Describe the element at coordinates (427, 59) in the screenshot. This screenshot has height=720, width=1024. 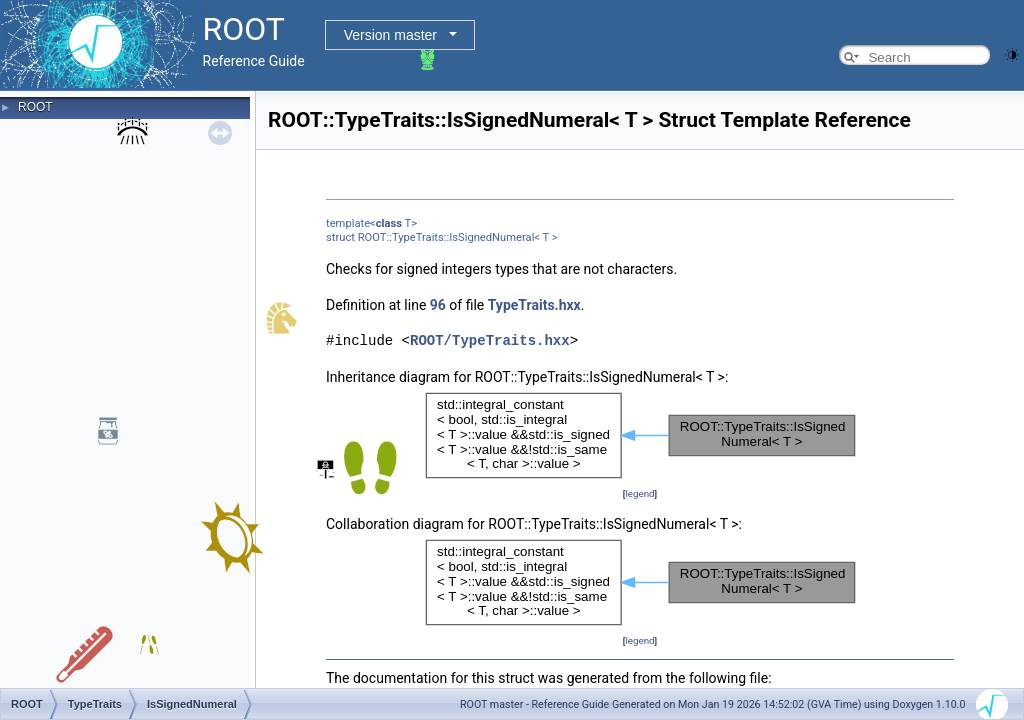
I see `equip leather armor to your character` at that location.